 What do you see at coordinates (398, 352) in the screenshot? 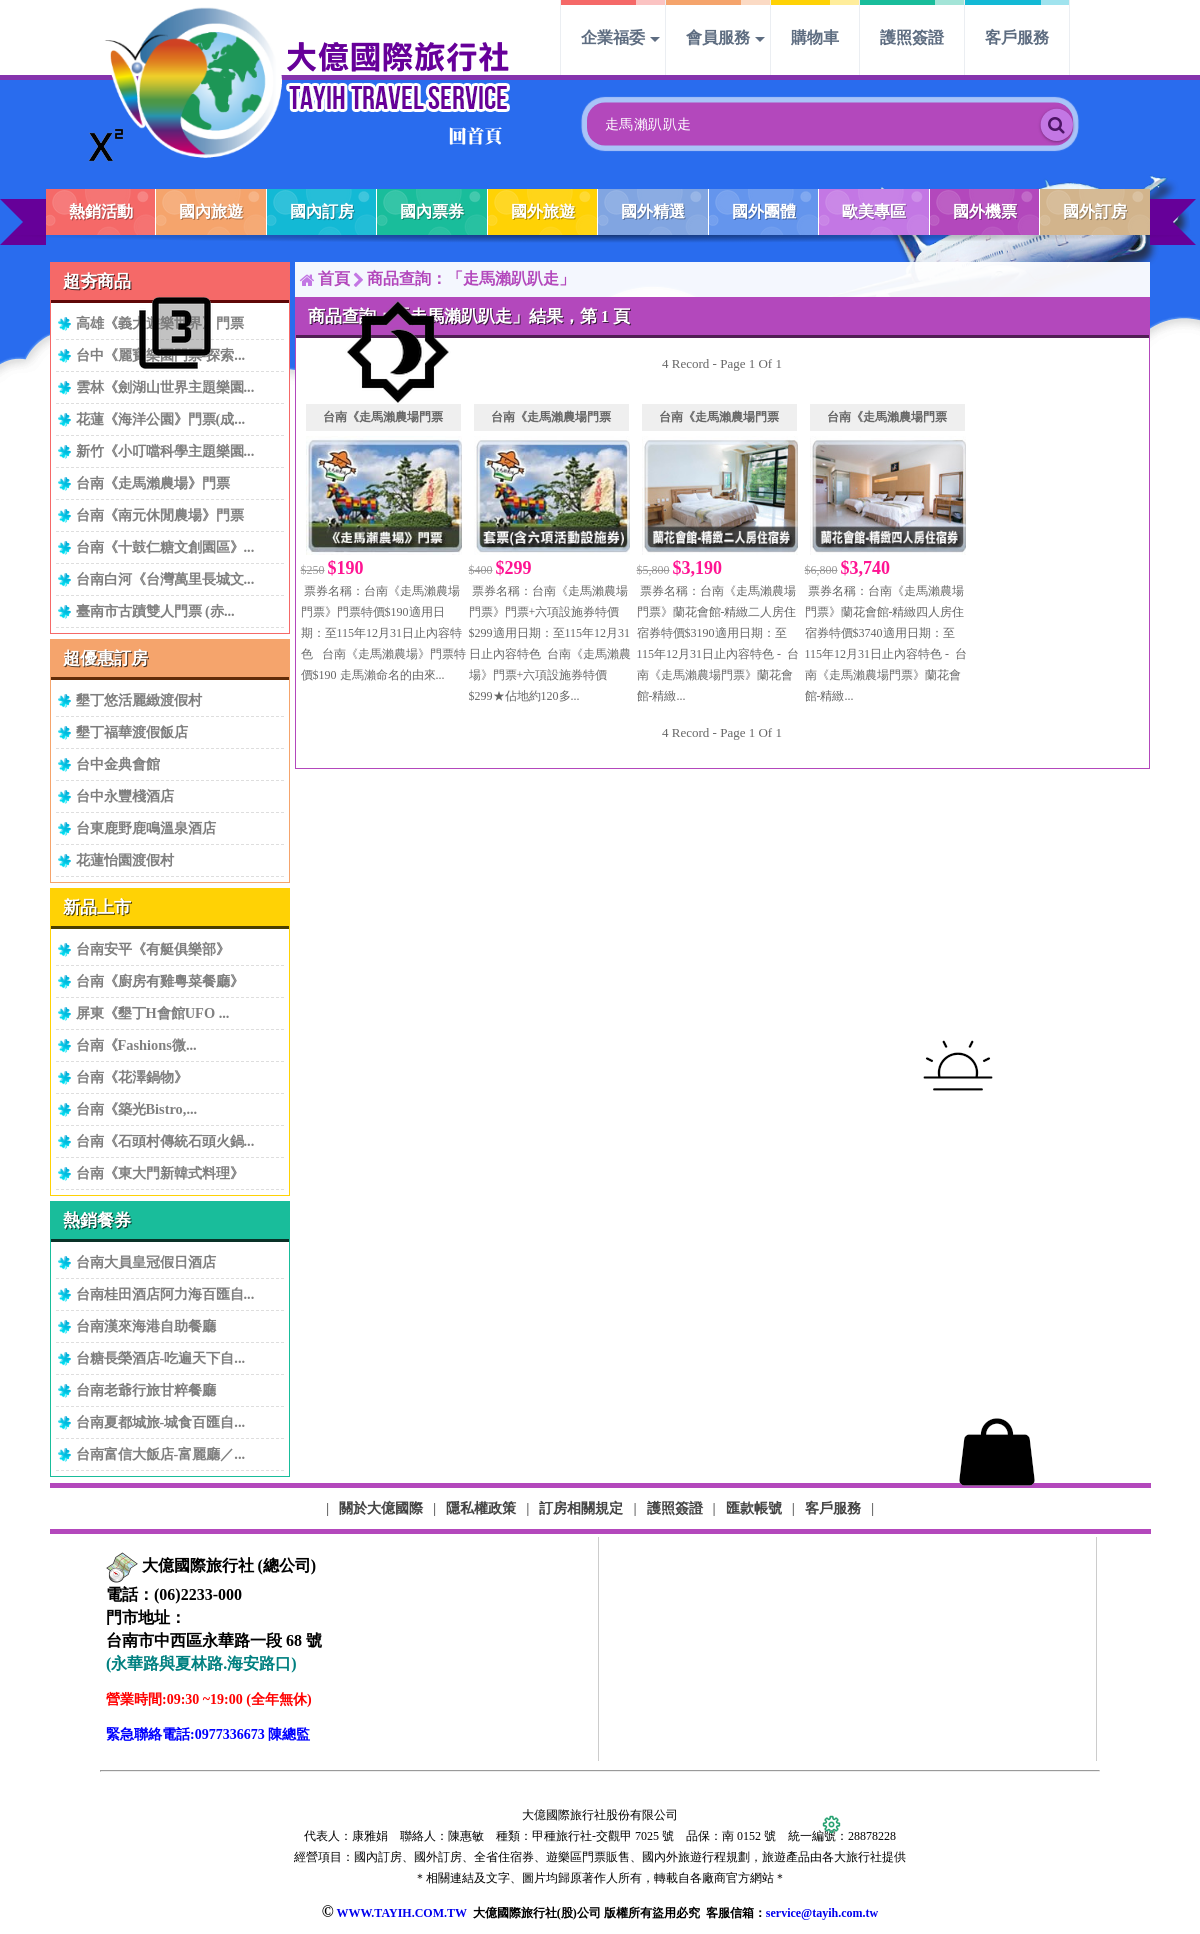
I see `toggle dark mode or night theme` at bounding box center [398, 352].